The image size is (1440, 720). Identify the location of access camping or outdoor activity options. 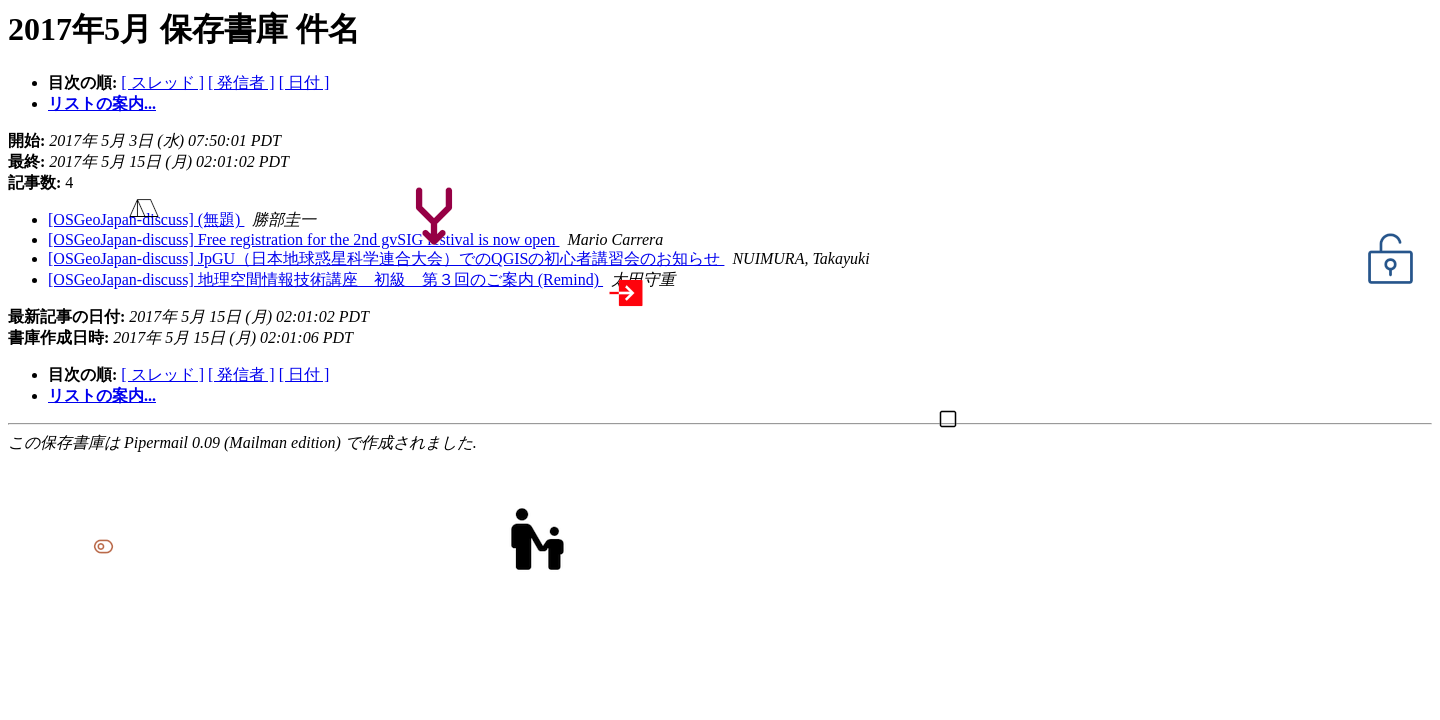
(144, 209).